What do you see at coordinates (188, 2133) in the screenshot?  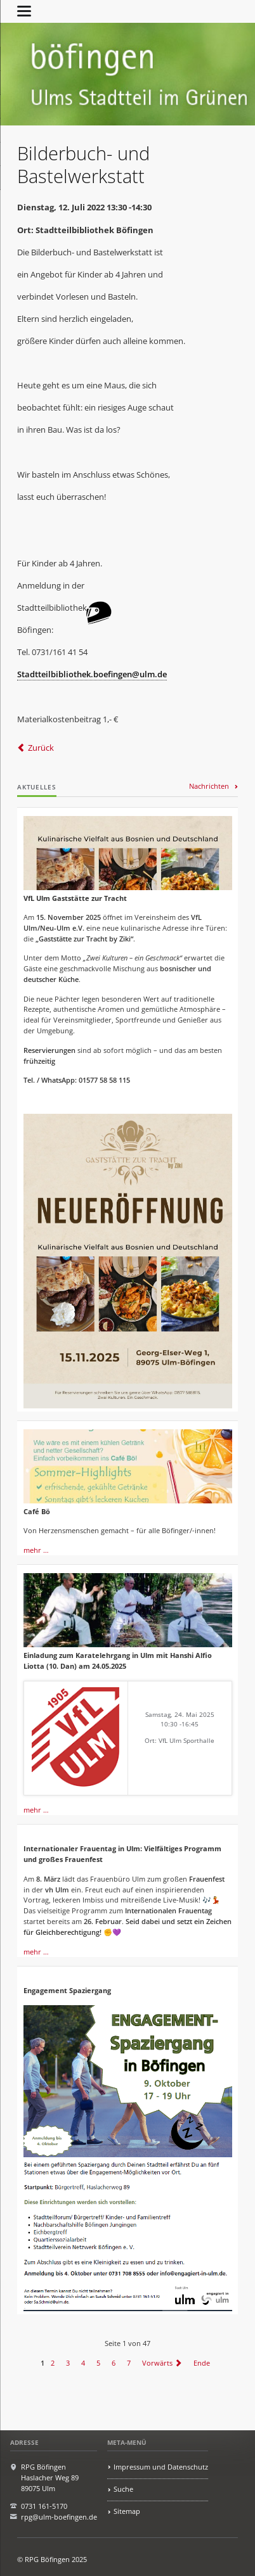 I see `enable sleep or night mode` at bounding box center [188, 2133].